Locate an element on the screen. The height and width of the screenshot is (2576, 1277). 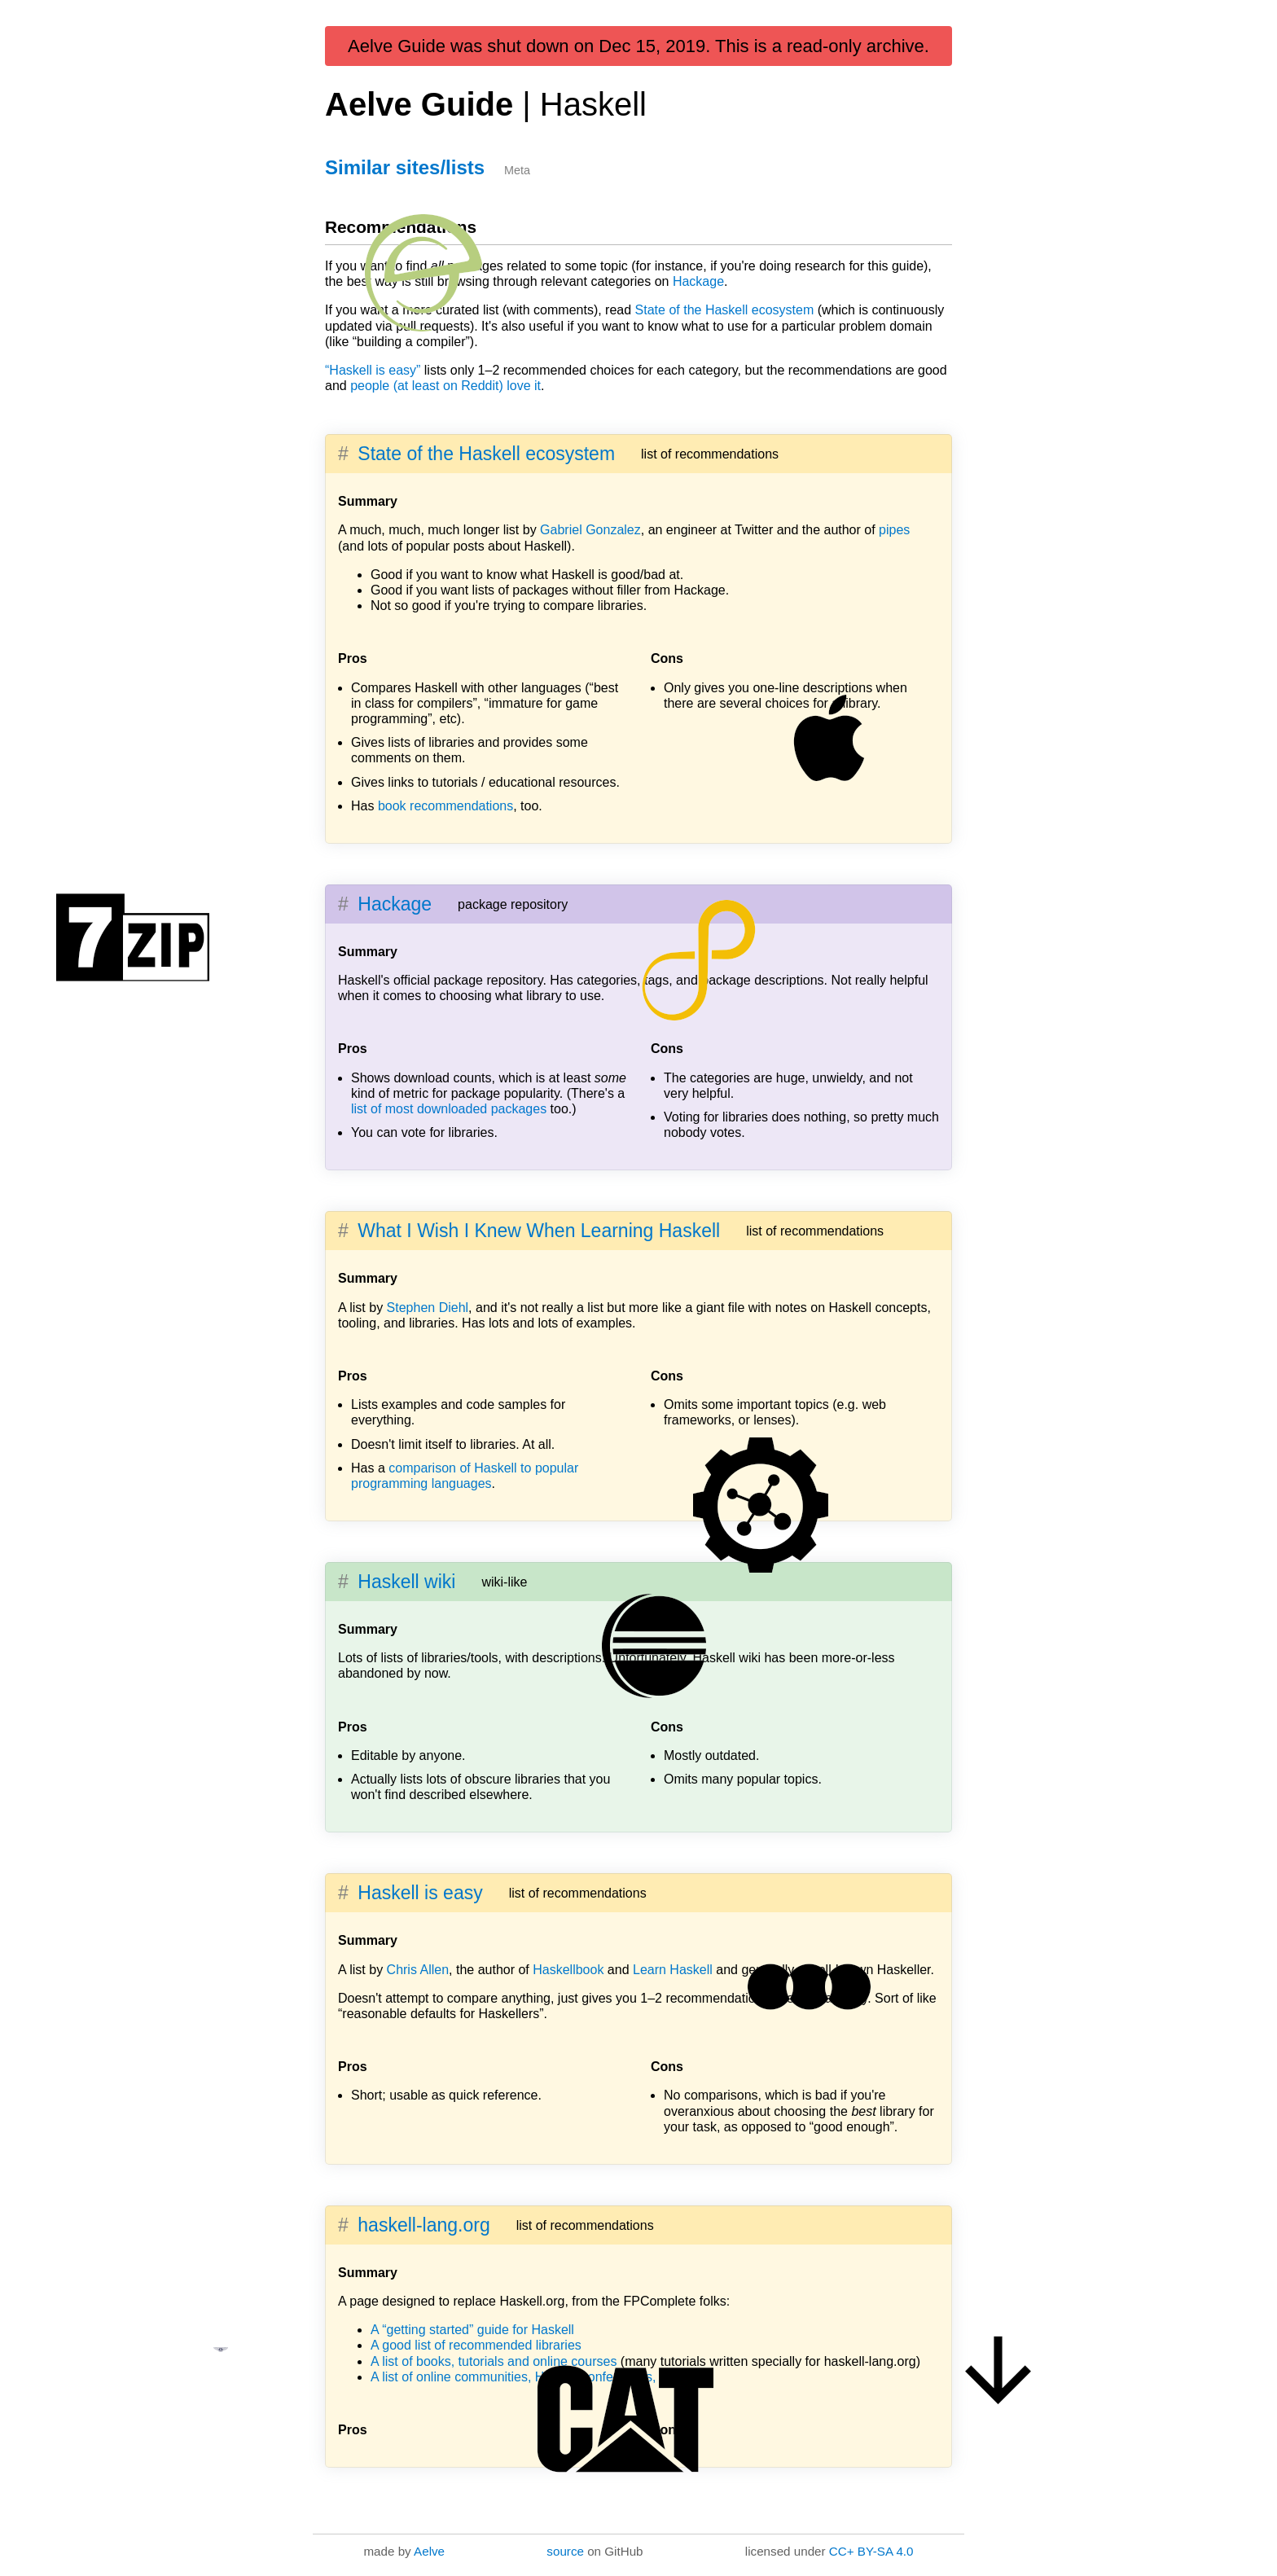
caterpillar inc. company logo is located at coordinates (625, 2419).